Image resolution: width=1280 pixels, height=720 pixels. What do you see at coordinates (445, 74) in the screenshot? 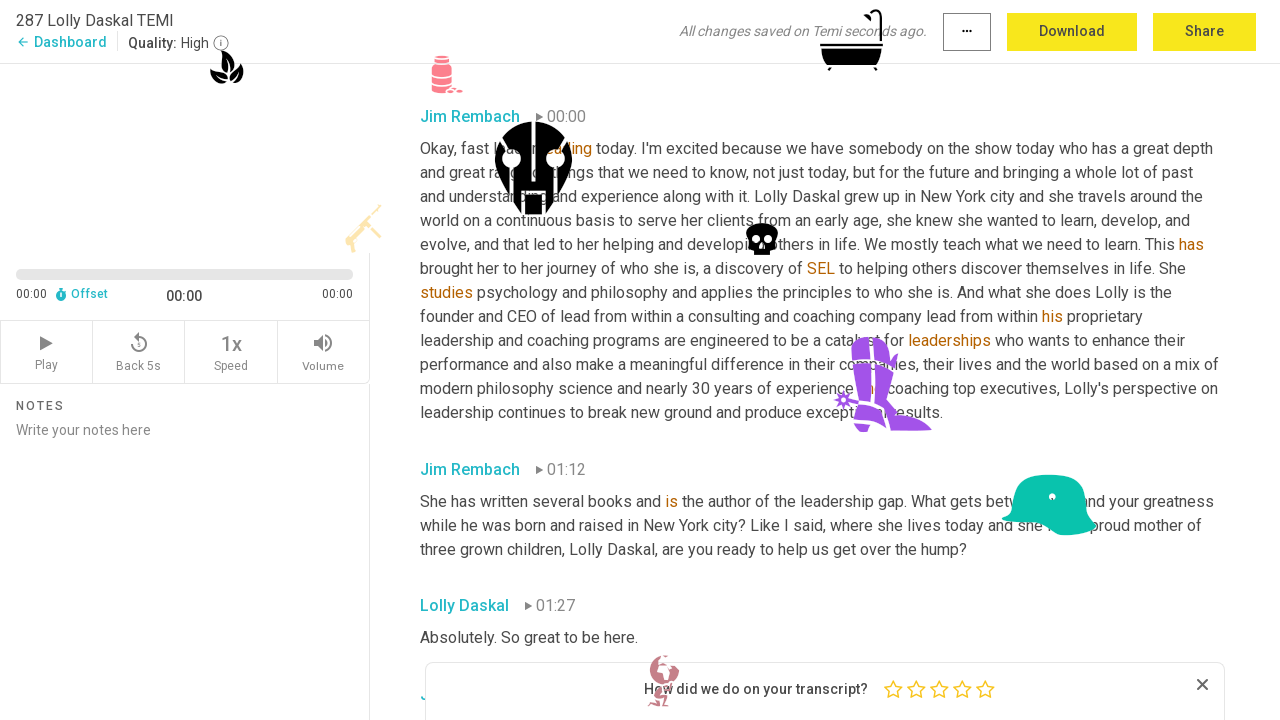
I see `view medication or prescription details` at bounding box center [445, 74].